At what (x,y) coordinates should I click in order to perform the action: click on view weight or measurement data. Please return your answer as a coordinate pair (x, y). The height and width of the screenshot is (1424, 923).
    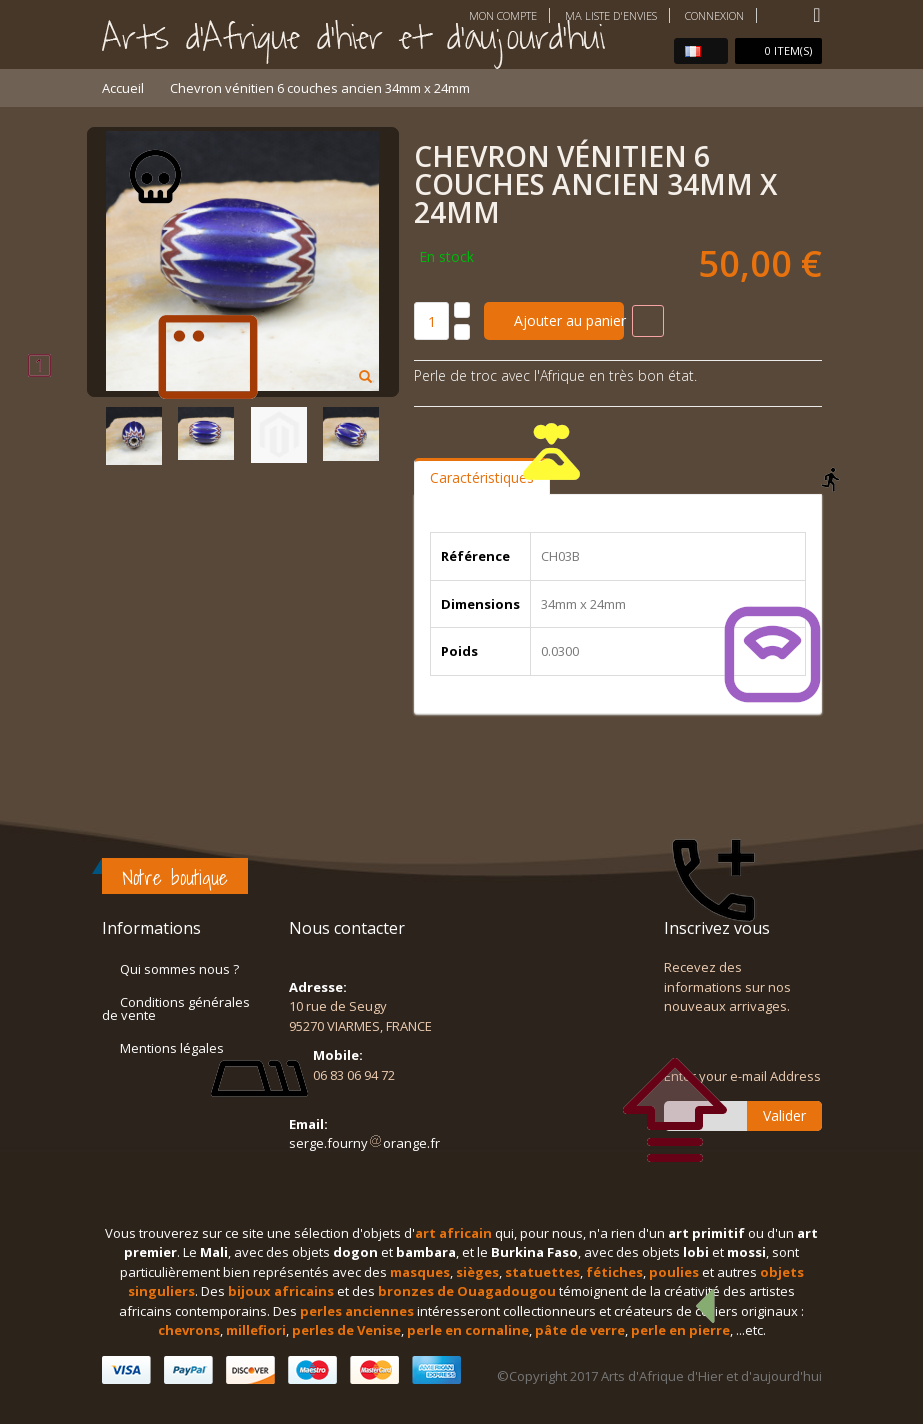
    Looking at the image, I should click on (772, 654).